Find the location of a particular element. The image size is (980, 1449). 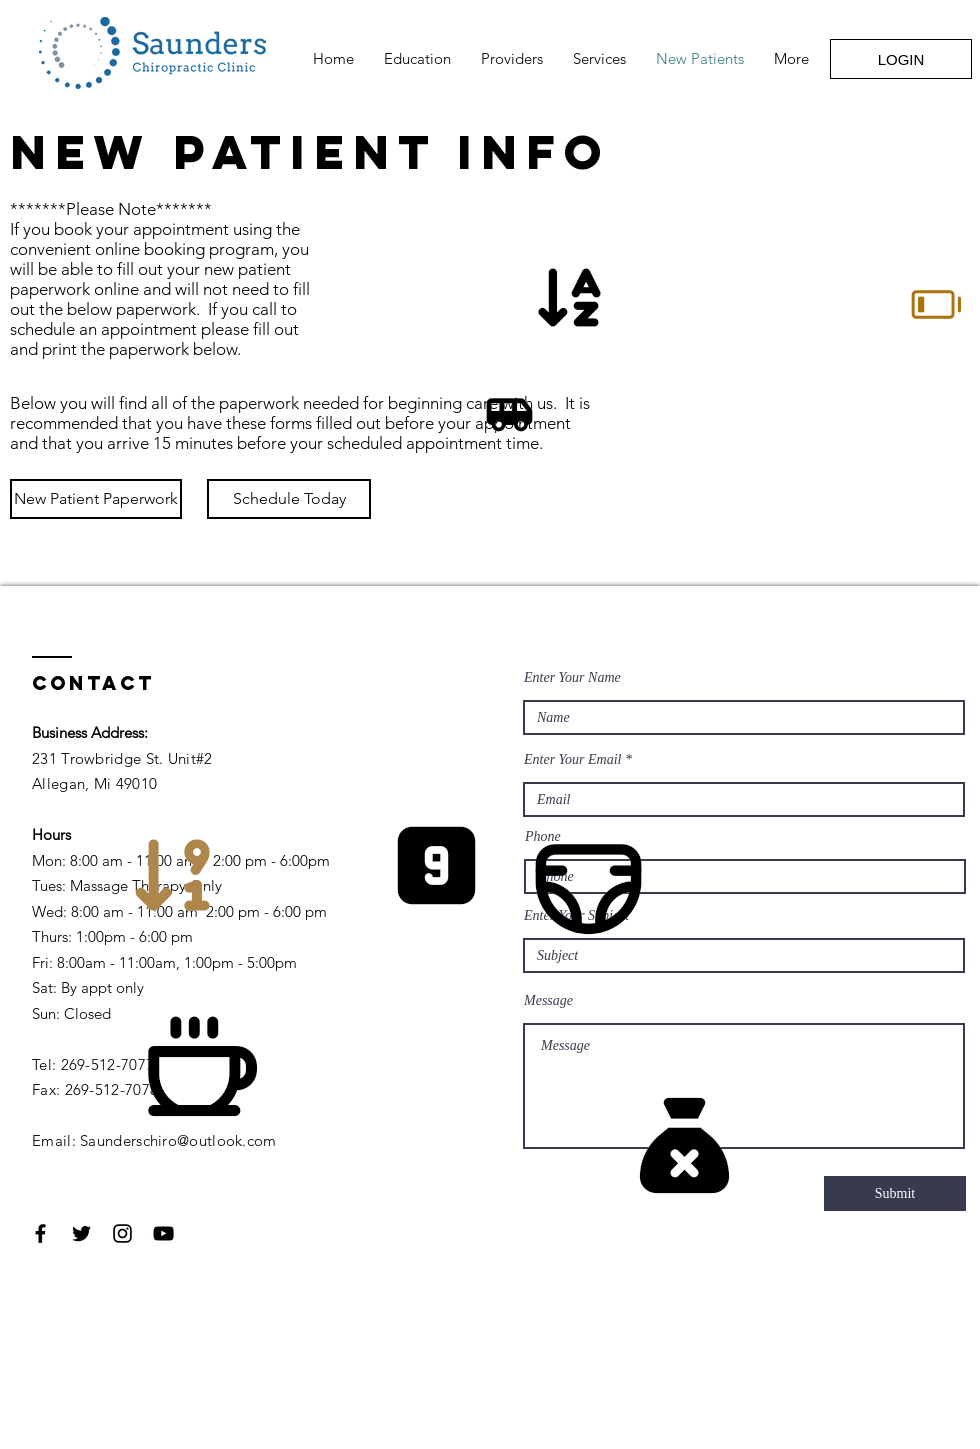

indicates low battery status is located at coordinates (935, 304).